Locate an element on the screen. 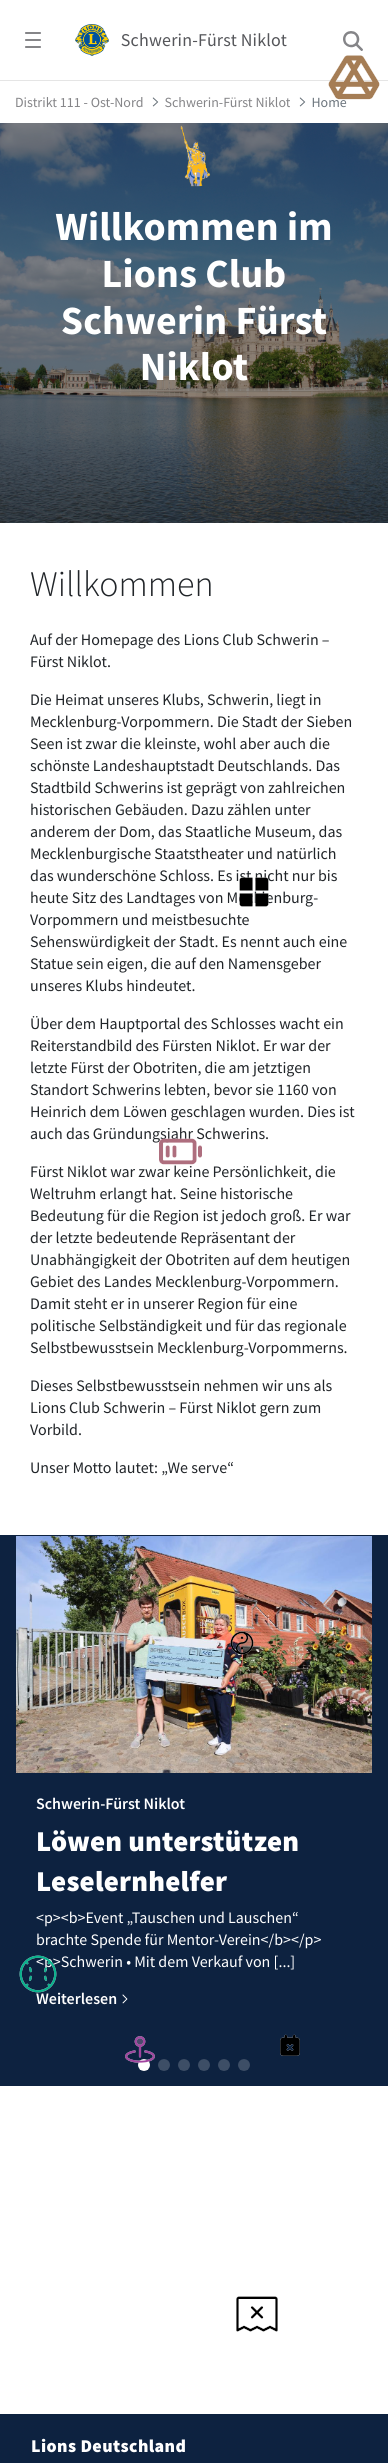  cancel or delete a scheduled event is located at coordinates (290, 2046).